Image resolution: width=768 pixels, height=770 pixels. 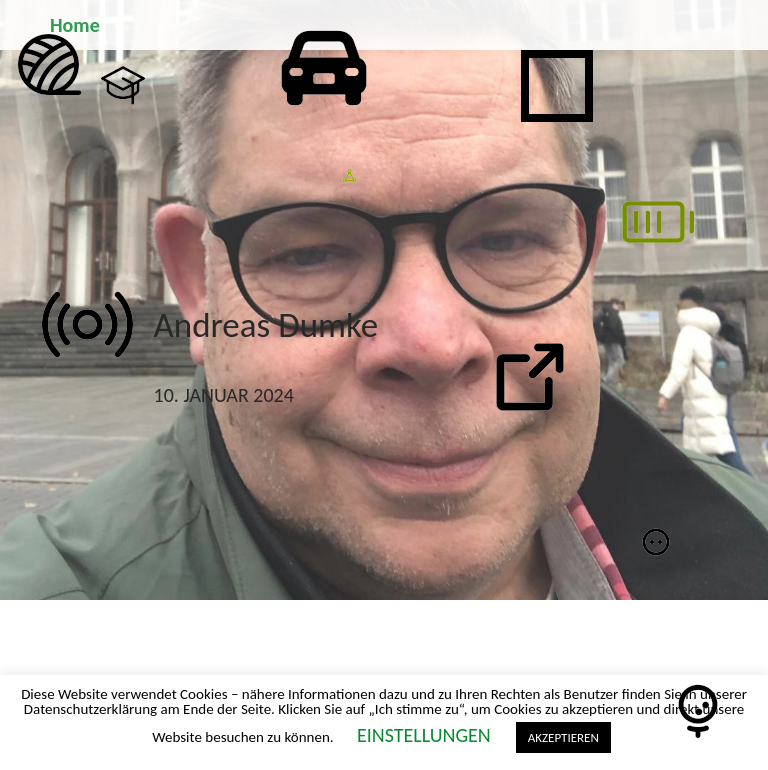 I want to click on select a square crop ratio for an image, so click(x=557, y=86).